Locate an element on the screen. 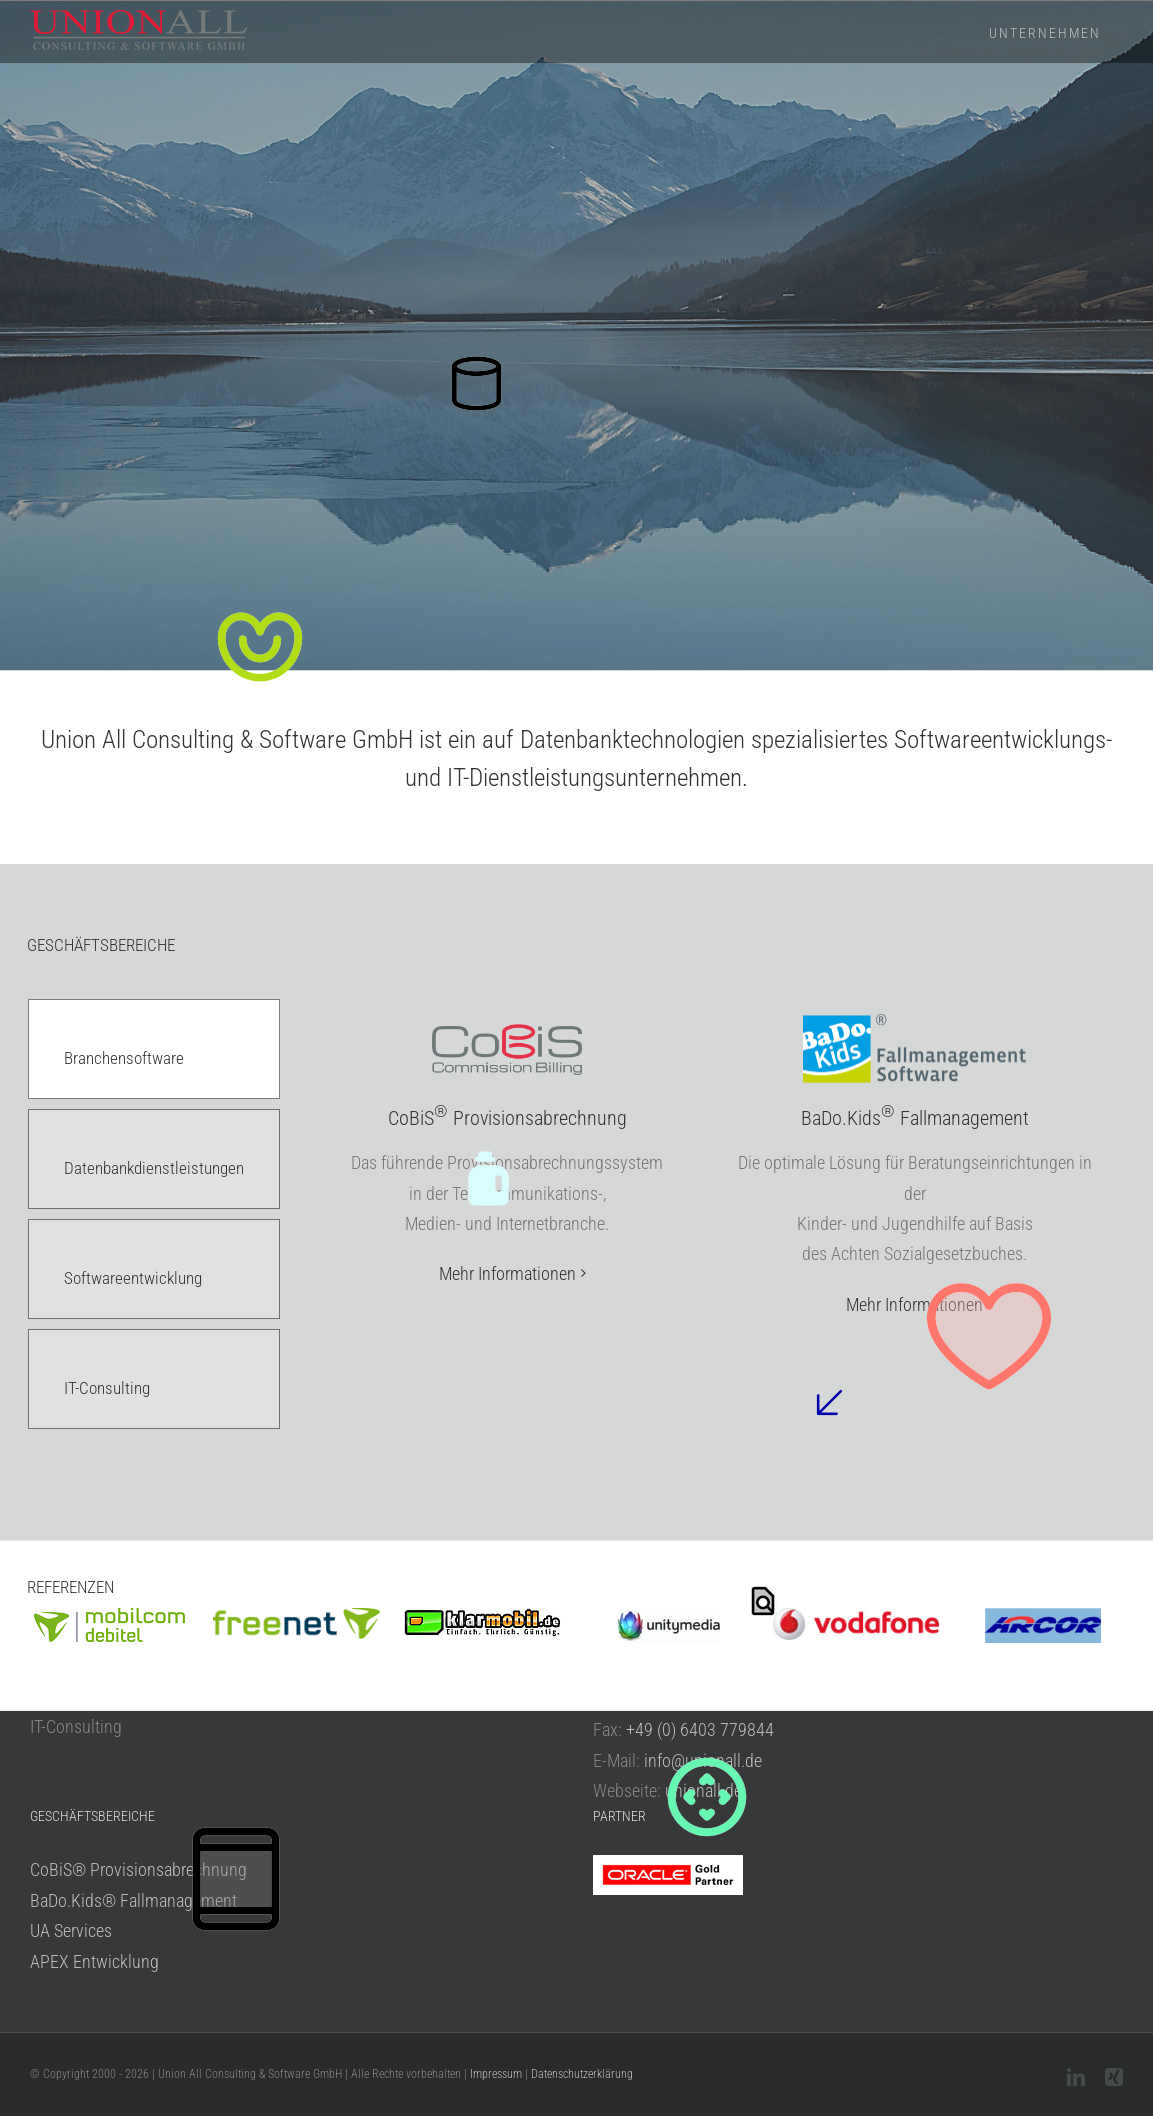 The image size is (1153, 2116). navigate or pan in multiple directions is located at coordinates (707, 1797).